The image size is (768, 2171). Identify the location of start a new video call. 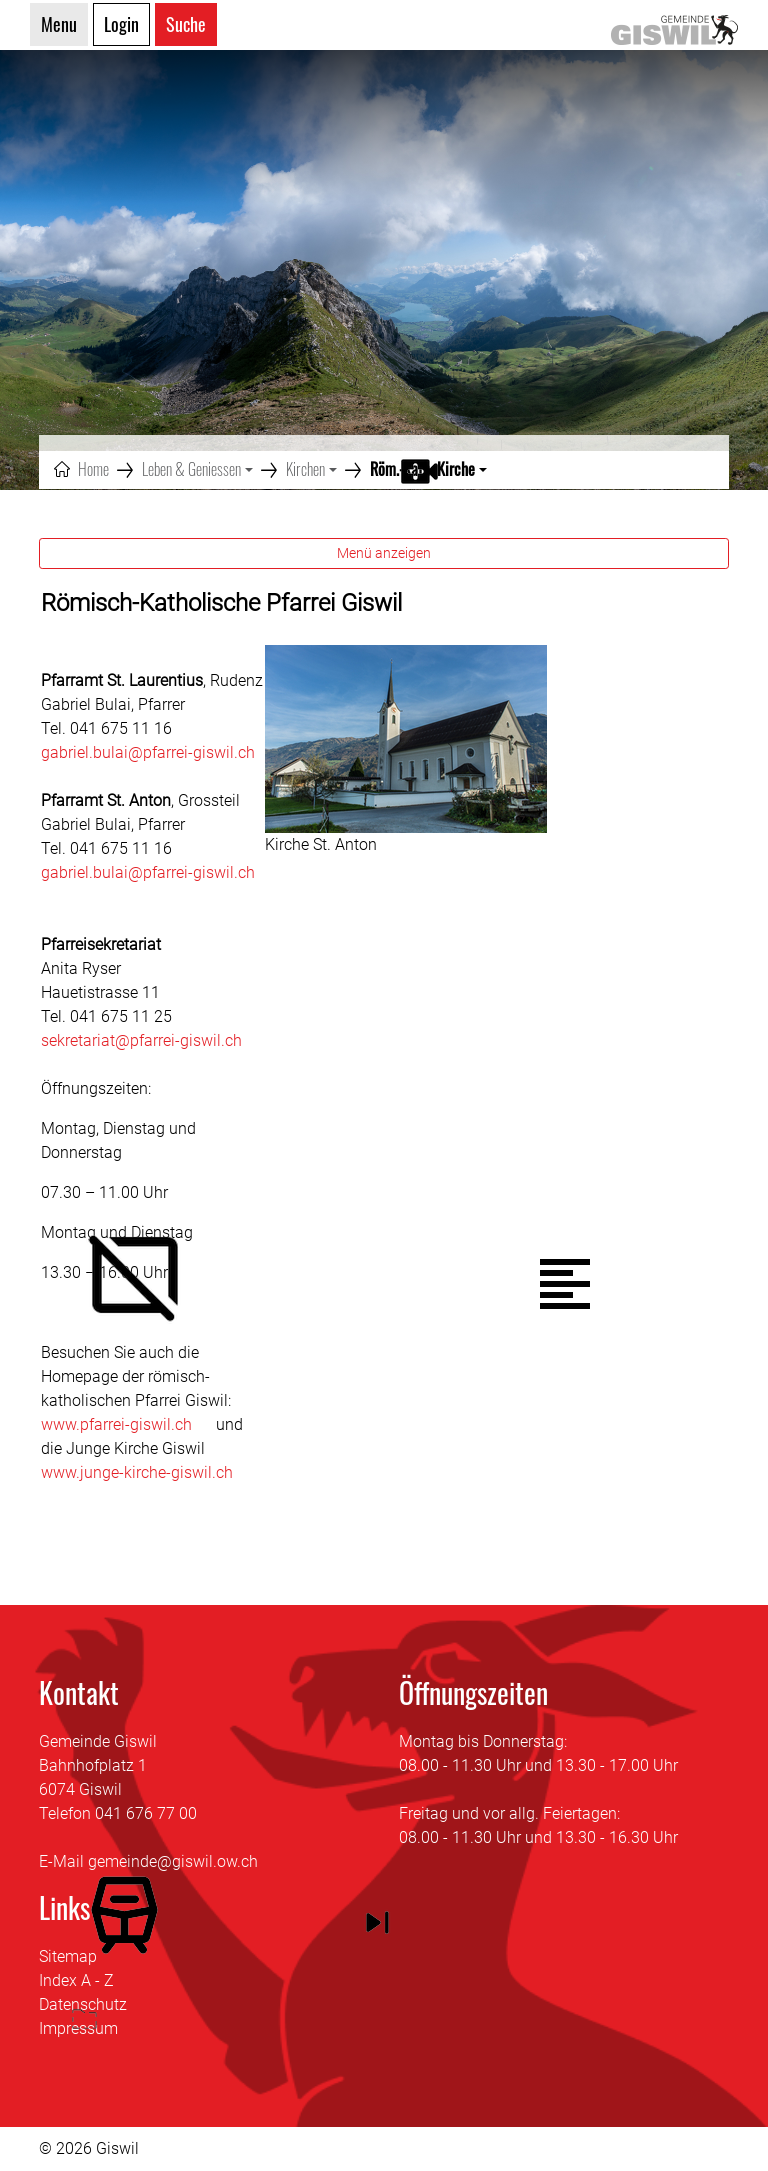
(419, 471).